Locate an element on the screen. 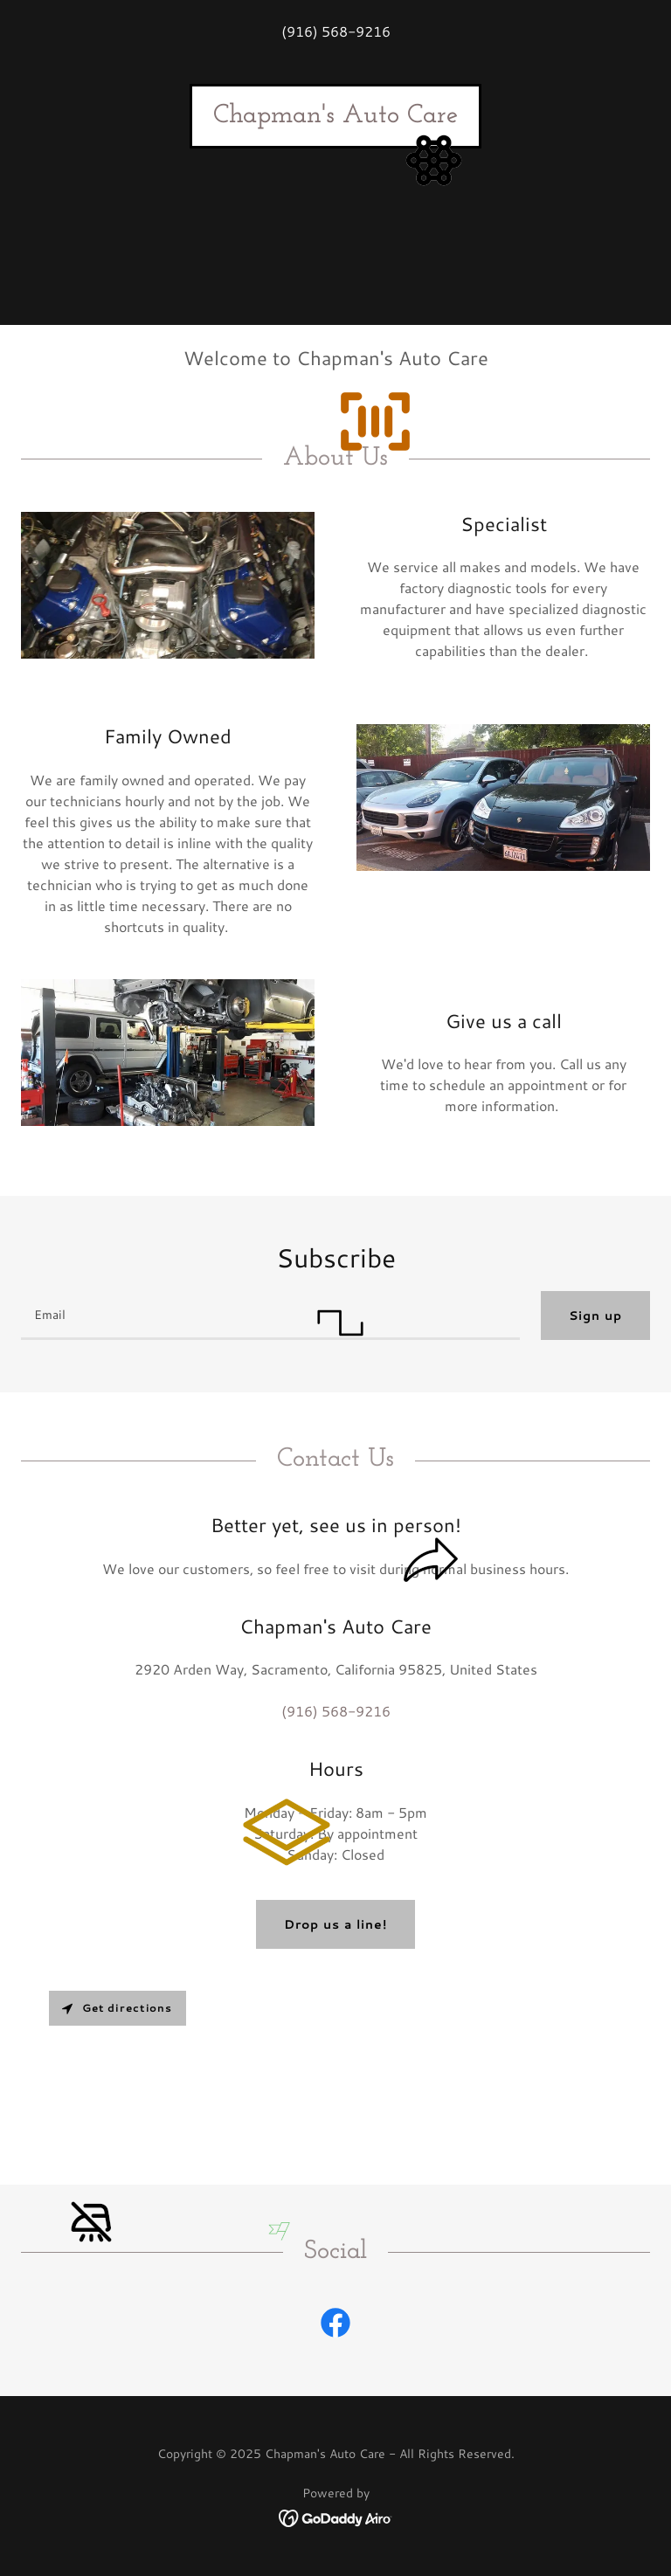  view star-ring network topology is located at coordinates (433, 160).